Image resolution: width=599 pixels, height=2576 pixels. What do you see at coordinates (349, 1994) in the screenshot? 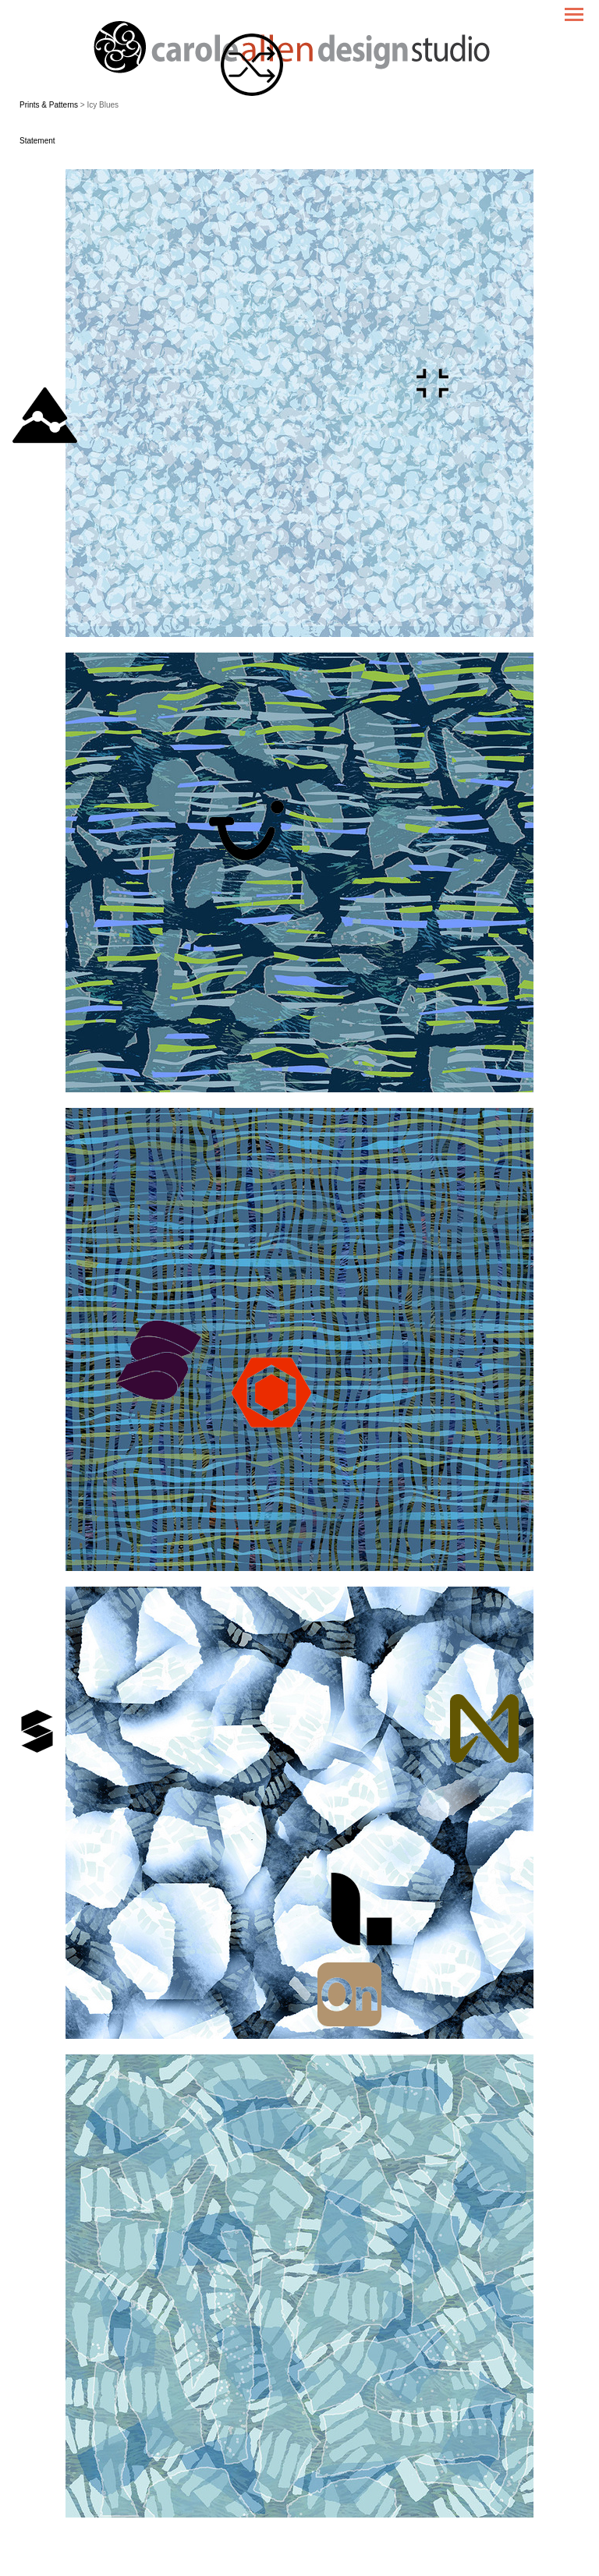
I see `open ProcessOn app` at bounding box center [349, 1994].